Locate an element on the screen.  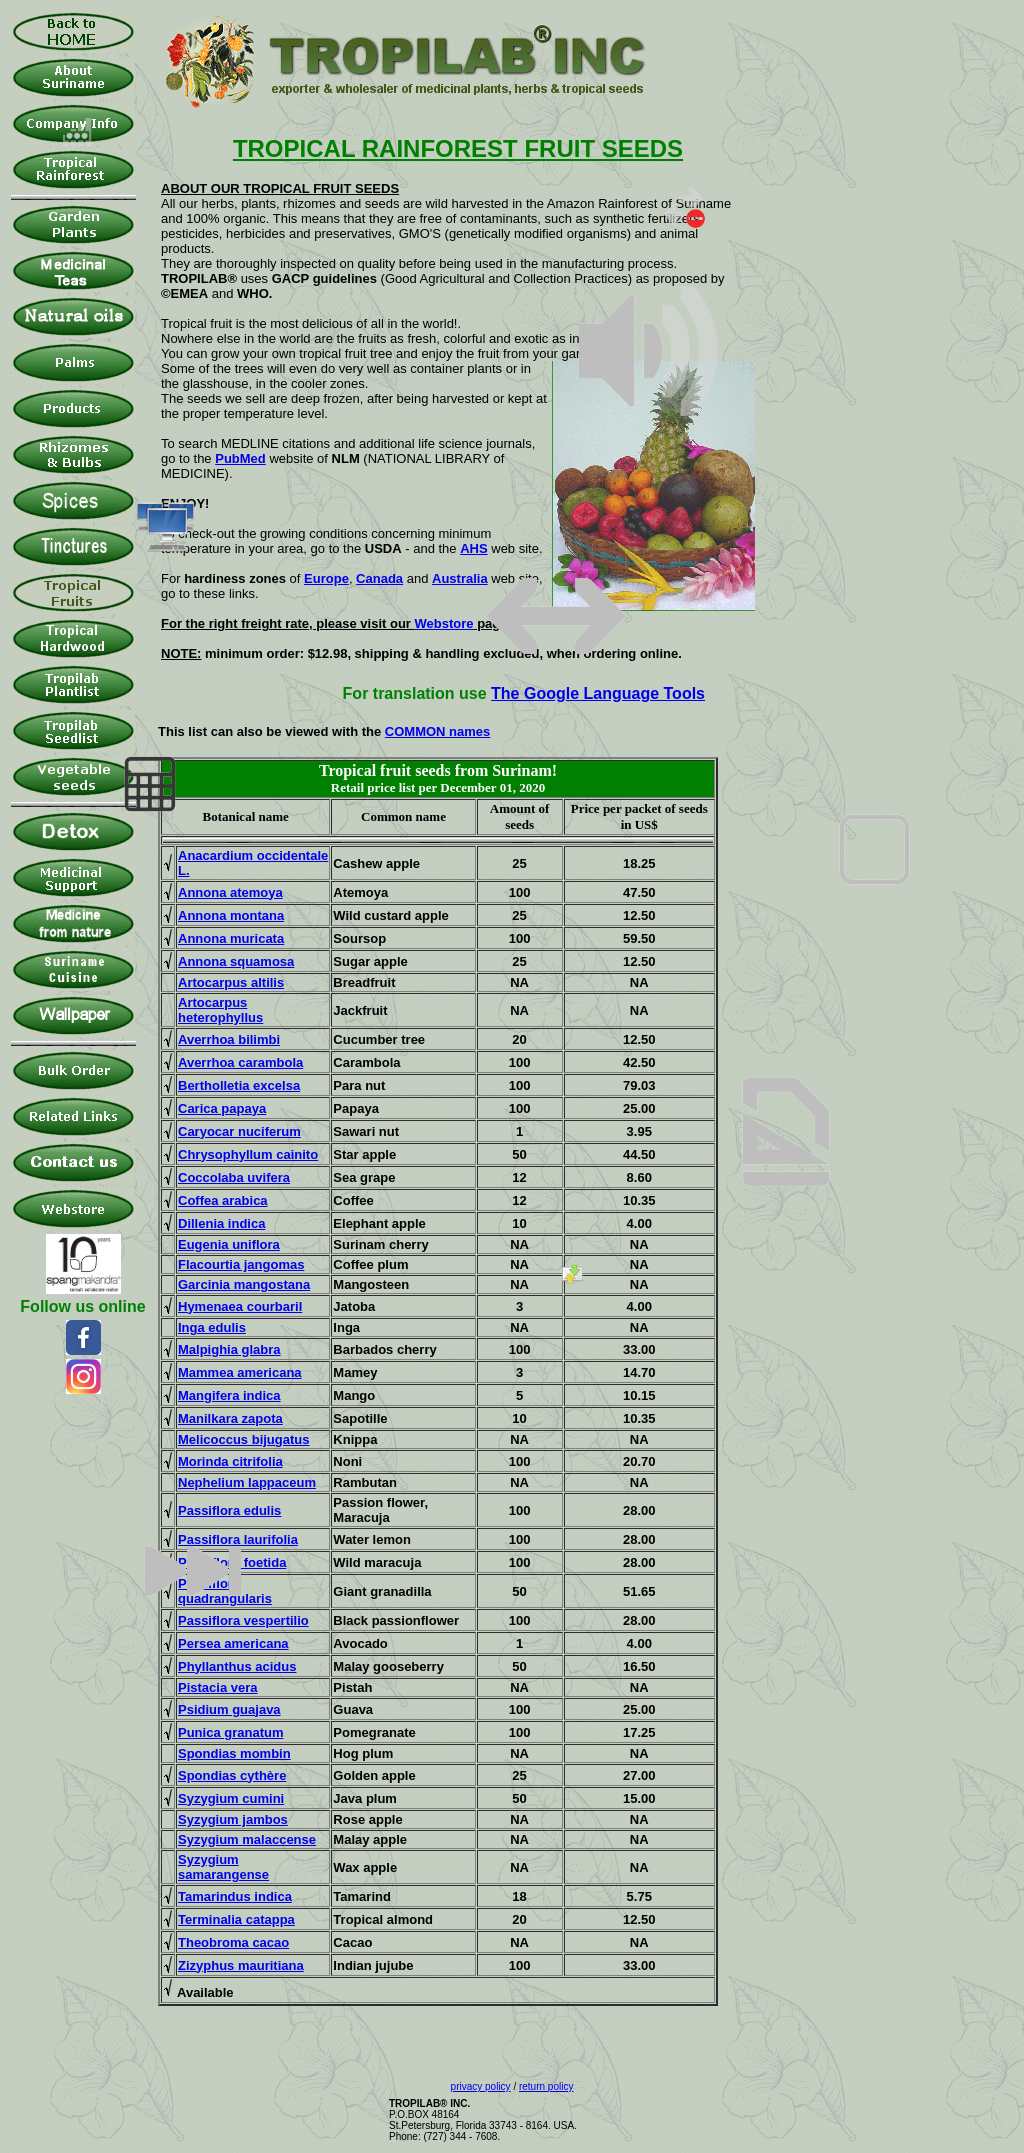
view computers in your local network workgroup is located at coordinates (165, 526).